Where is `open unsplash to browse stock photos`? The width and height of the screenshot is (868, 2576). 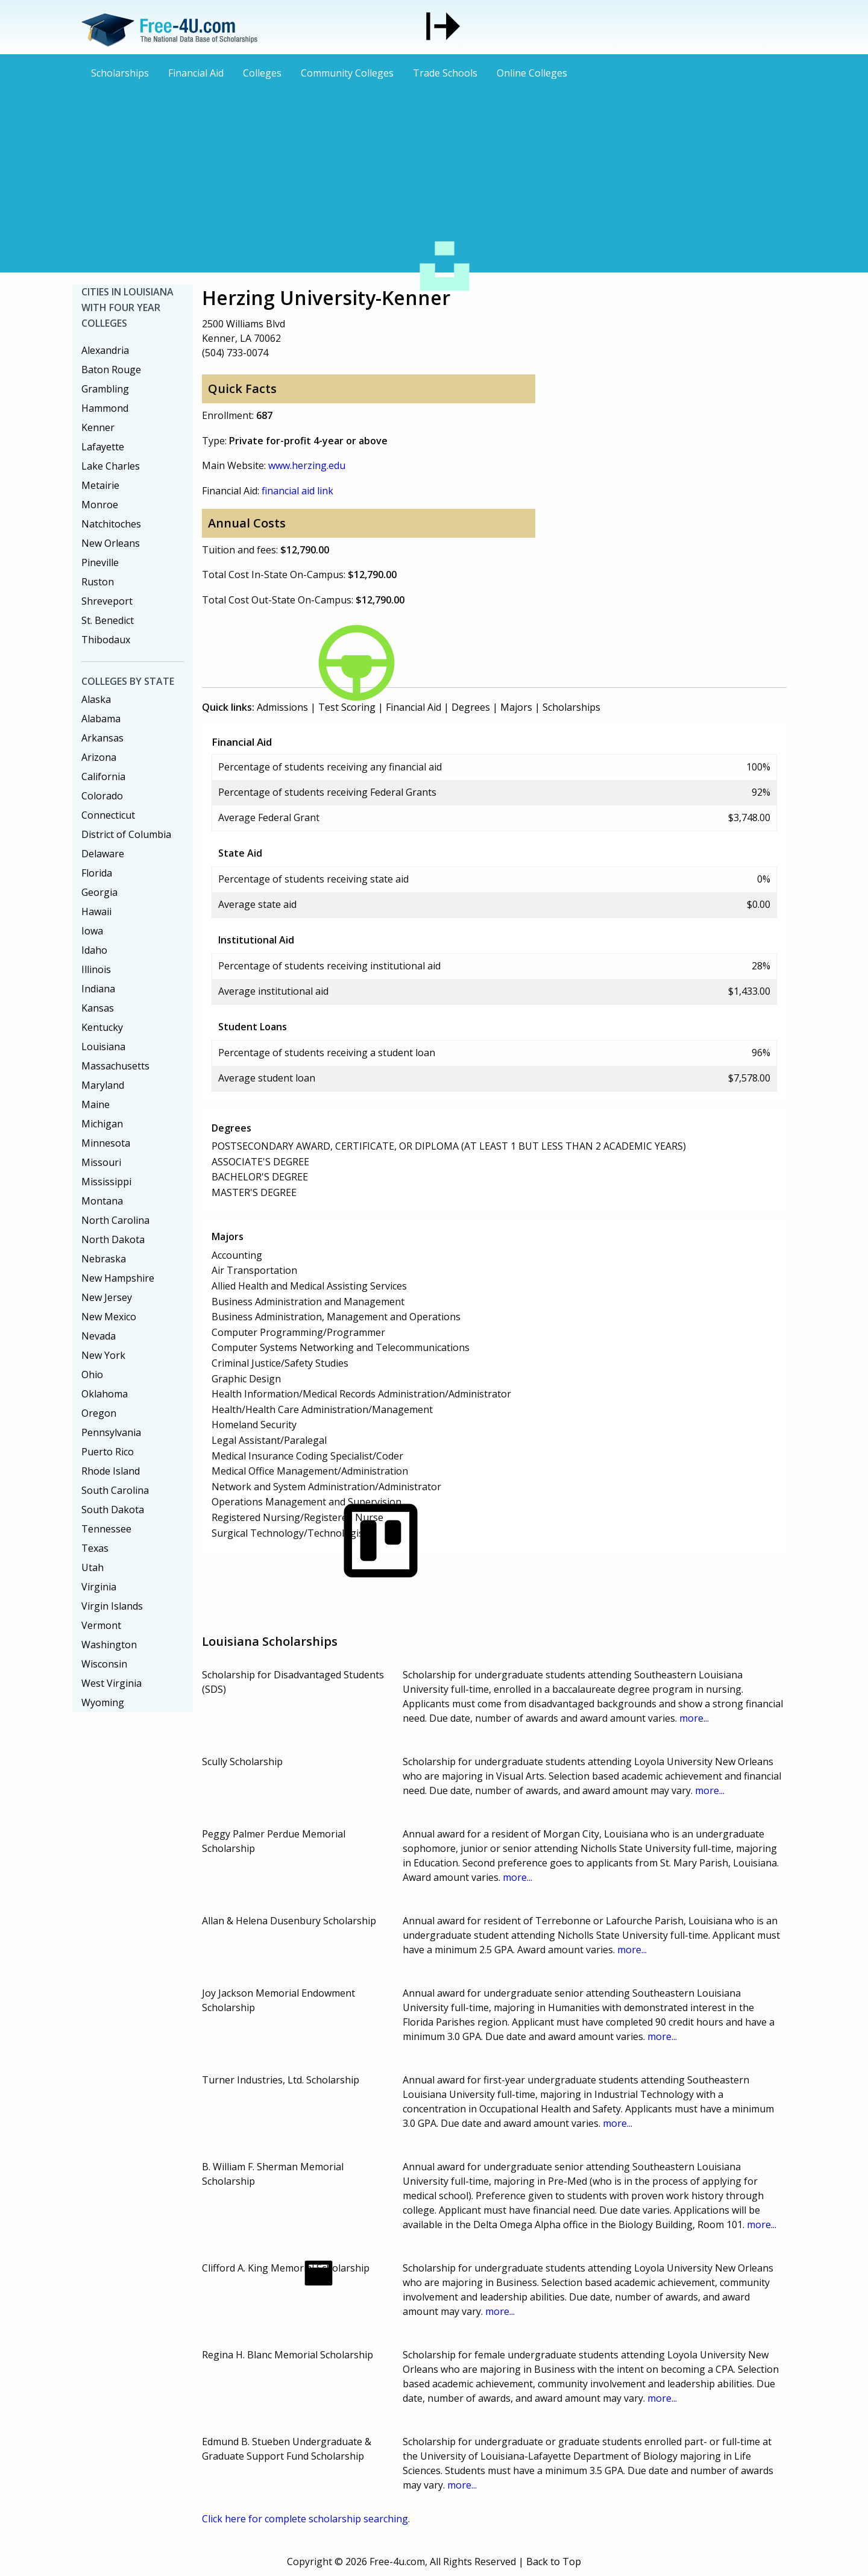
open unsplash to browse stock photos is located at coordinates (444, 266).